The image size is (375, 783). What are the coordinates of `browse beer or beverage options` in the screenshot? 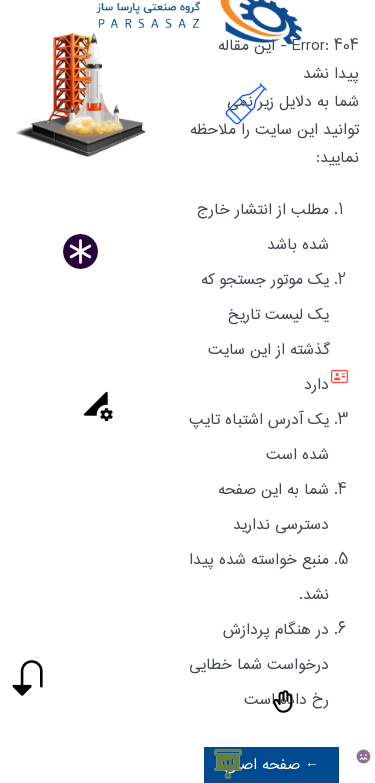 It's located at (245, 104).